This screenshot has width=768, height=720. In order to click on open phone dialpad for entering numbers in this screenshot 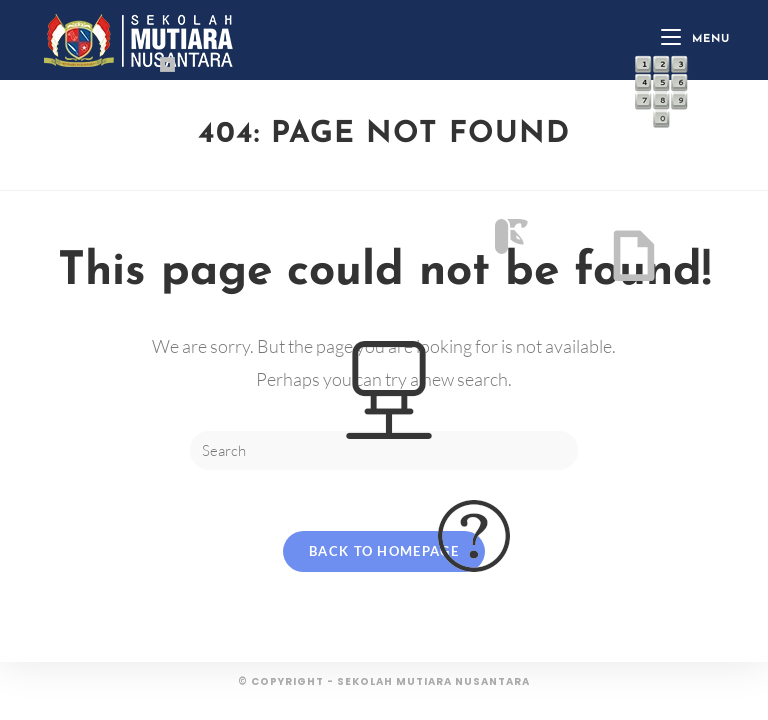, I will do `click(661, 91)`.